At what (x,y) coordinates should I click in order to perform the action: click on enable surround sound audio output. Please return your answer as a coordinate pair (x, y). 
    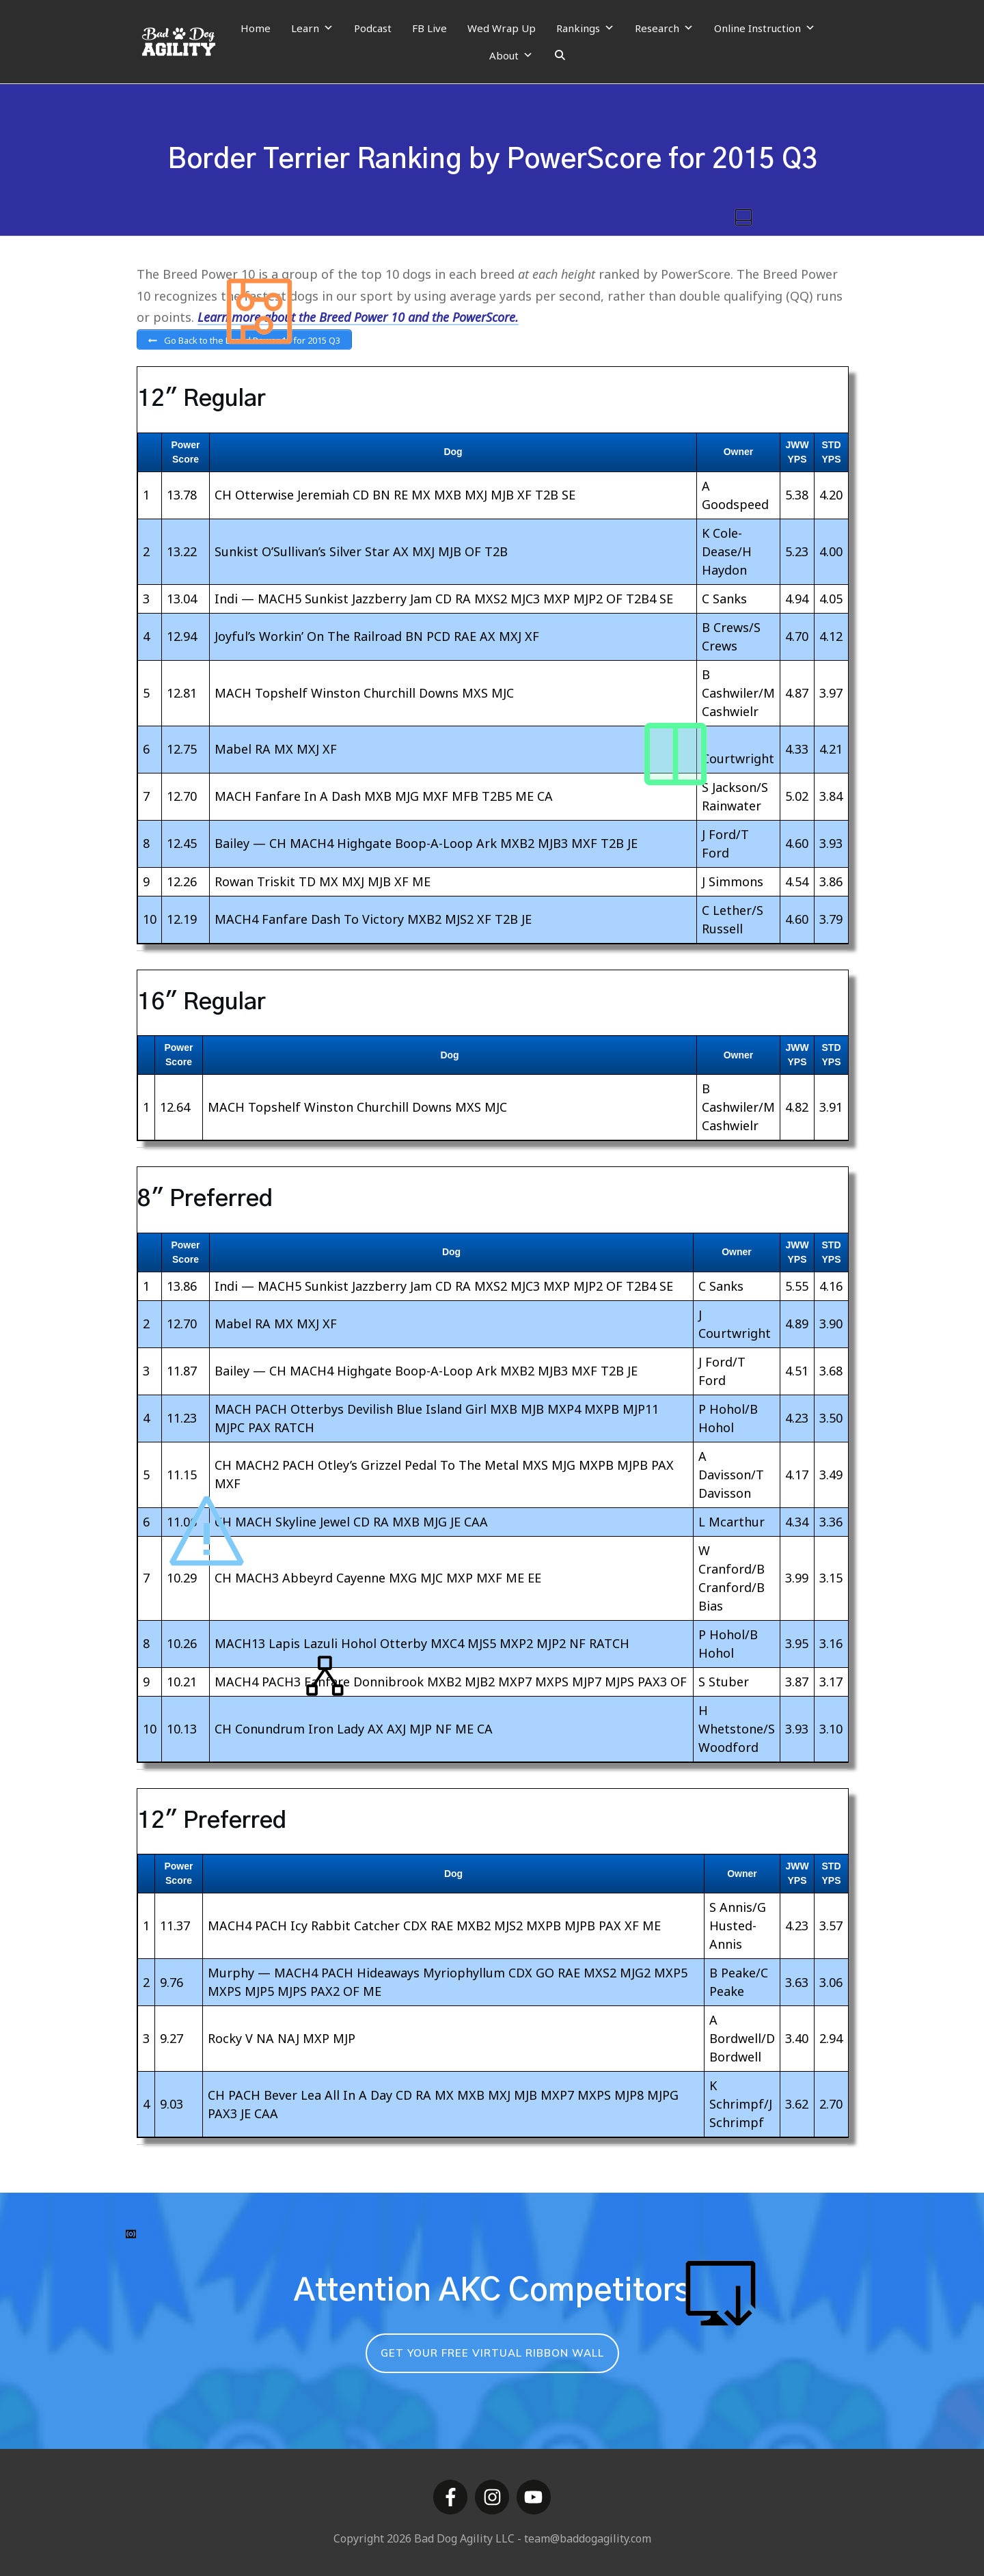
    Looking at the image, I should click on (131, 2234).